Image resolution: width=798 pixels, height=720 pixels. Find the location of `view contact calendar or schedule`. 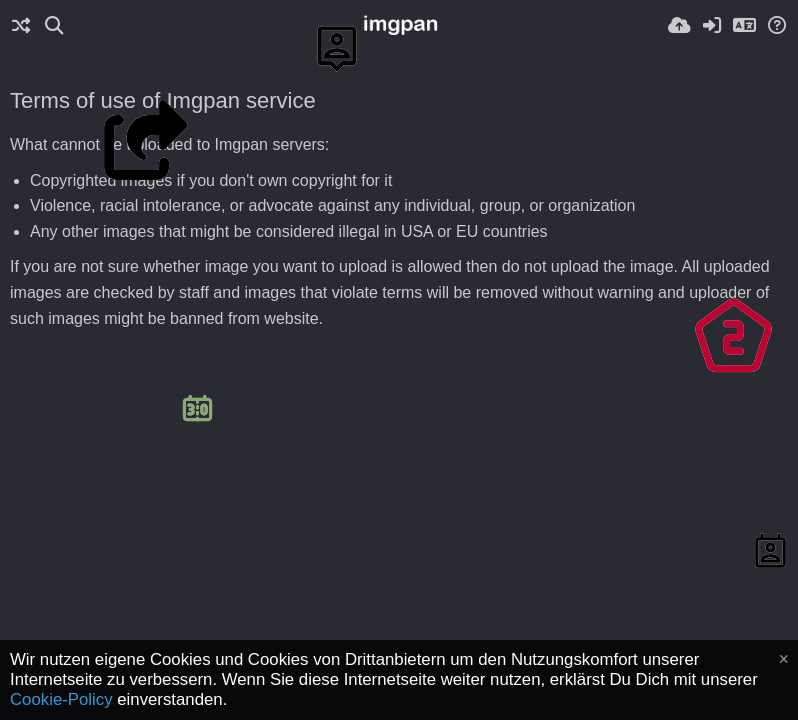

view contact calendar or schedule is located at coordinates (770, 552).